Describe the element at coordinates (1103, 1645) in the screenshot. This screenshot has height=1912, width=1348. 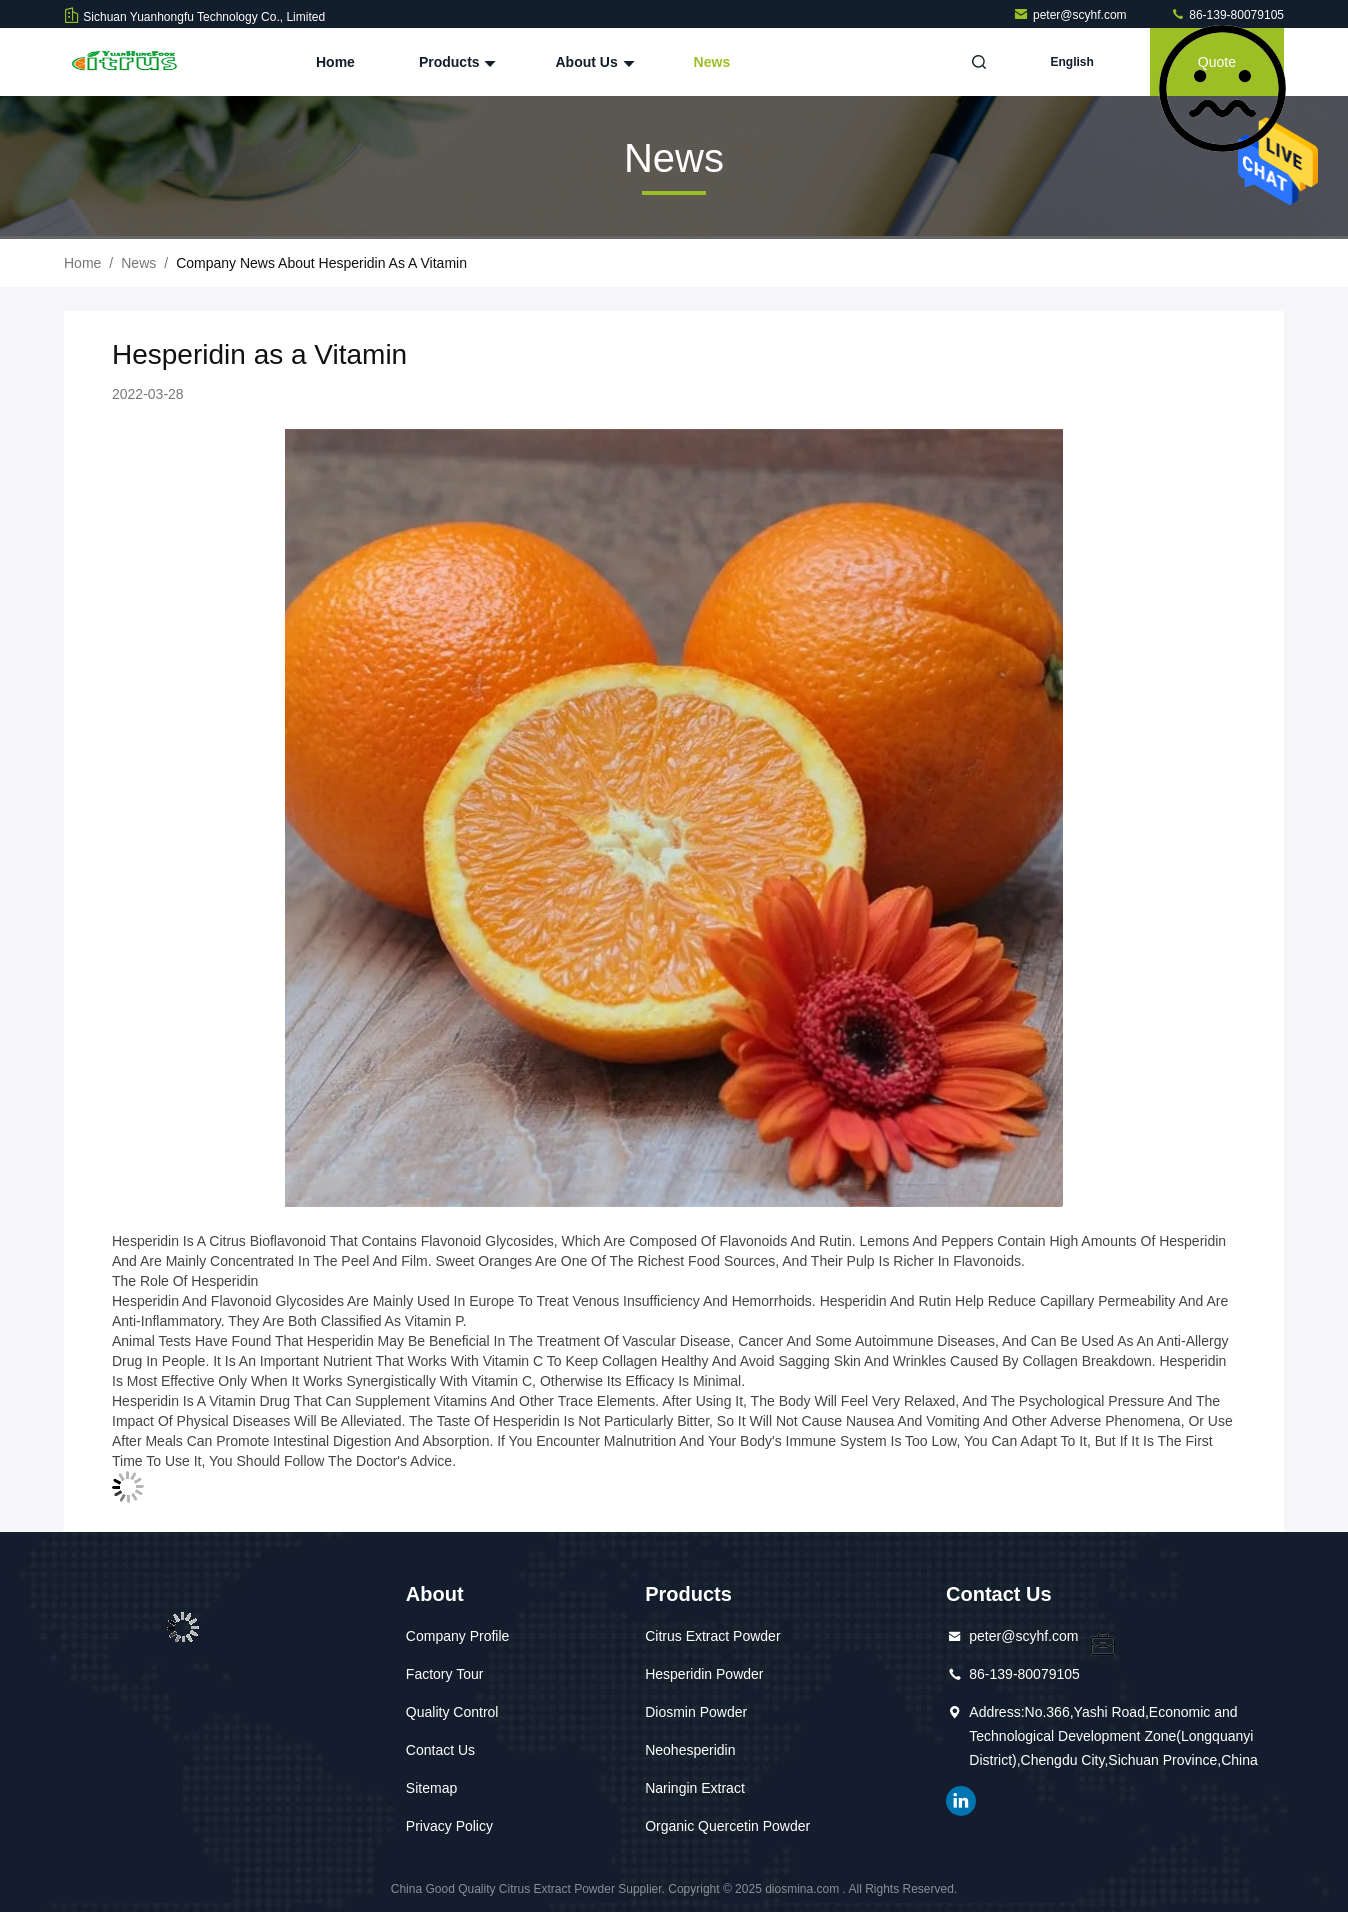
I see `access work or business-related features` at that location.